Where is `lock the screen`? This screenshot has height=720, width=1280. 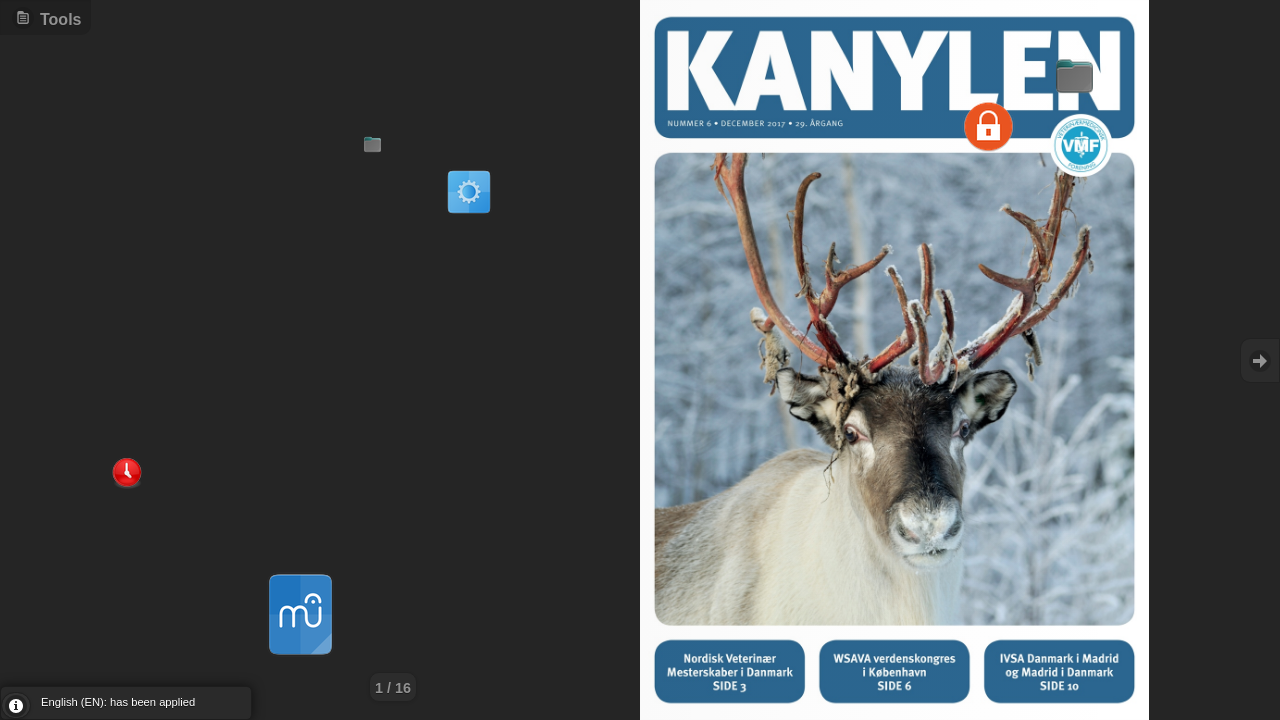 lock the screen is located at coordinates (988, 126).